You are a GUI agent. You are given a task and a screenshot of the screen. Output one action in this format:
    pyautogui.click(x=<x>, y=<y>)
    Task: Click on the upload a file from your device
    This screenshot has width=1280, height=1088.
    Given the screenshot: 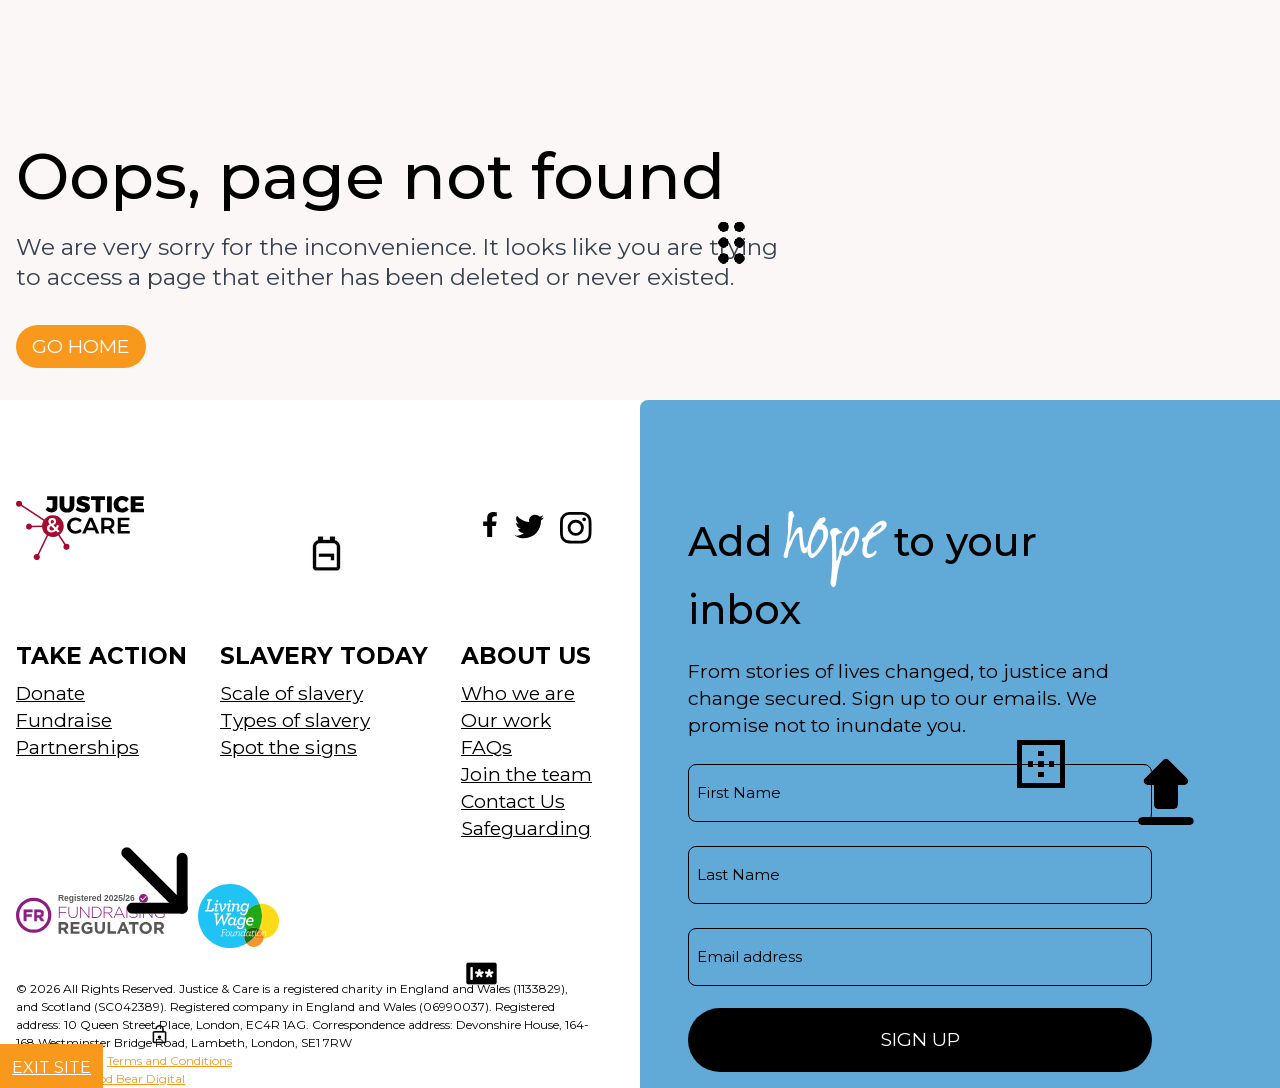 What is the action you would take?
    pyautogui.click(x=1166, y=793)
    